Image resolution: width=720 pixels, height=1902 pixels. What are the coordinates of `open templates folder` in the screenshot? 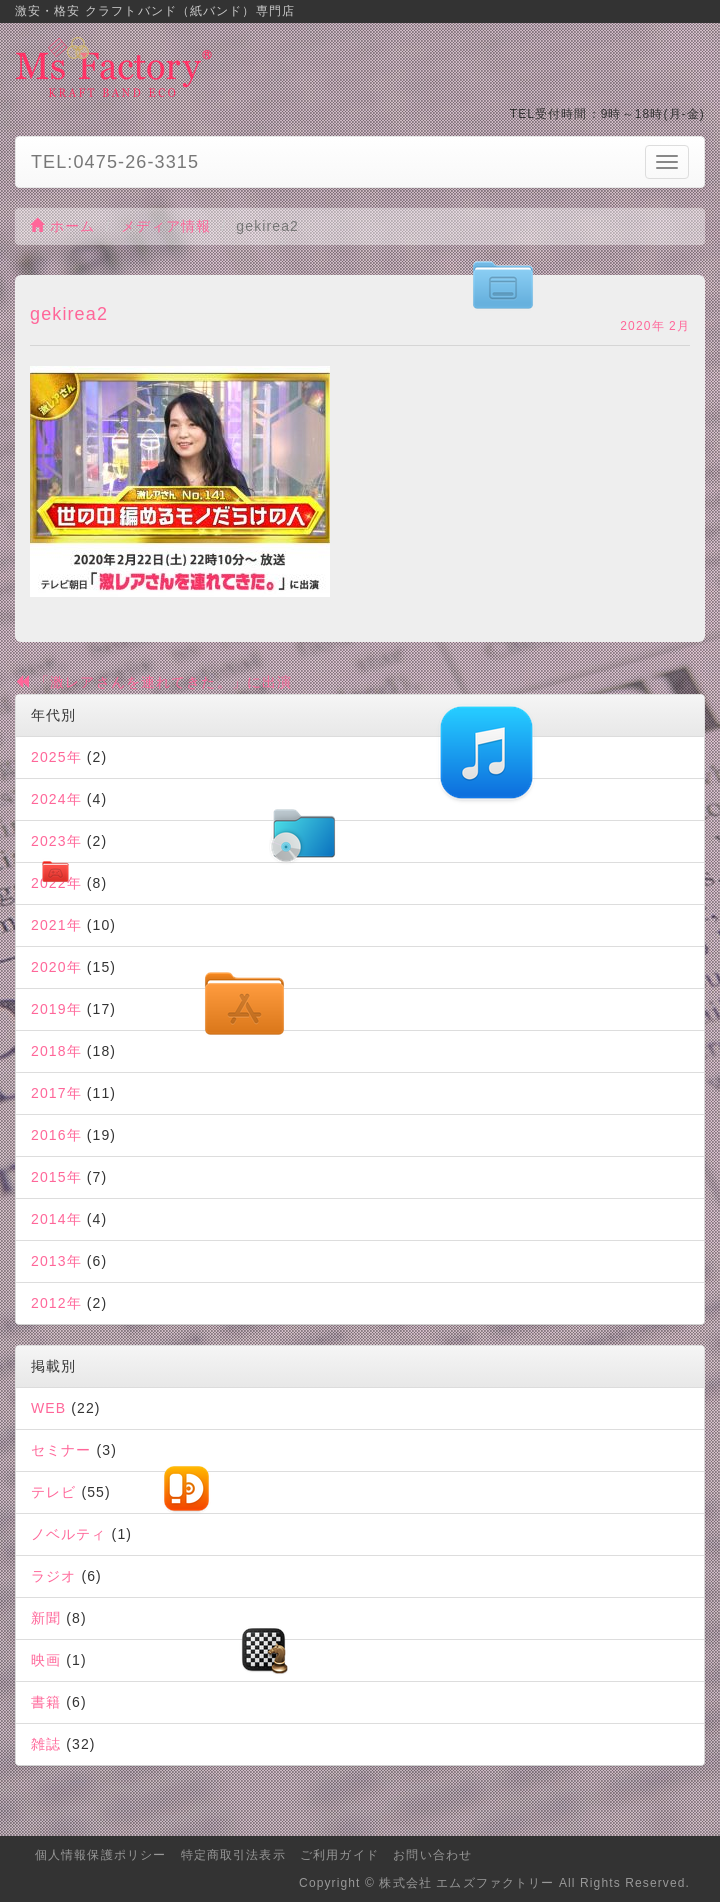 It's located at (244, 1003).